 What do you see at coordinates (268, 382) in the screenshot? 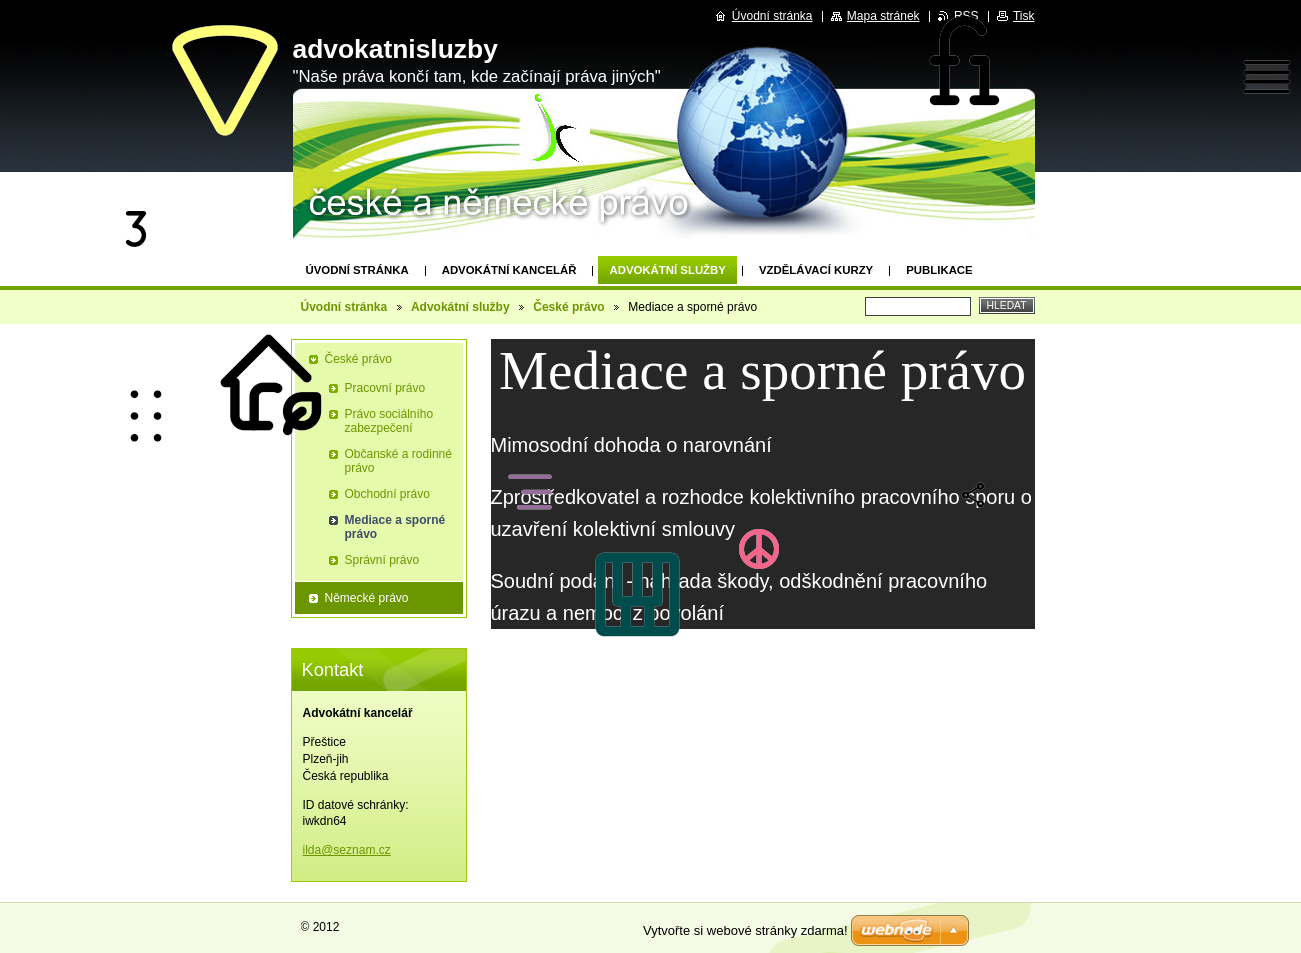
I see `view eco-friendly home settings` at bounding box center [268, 382].